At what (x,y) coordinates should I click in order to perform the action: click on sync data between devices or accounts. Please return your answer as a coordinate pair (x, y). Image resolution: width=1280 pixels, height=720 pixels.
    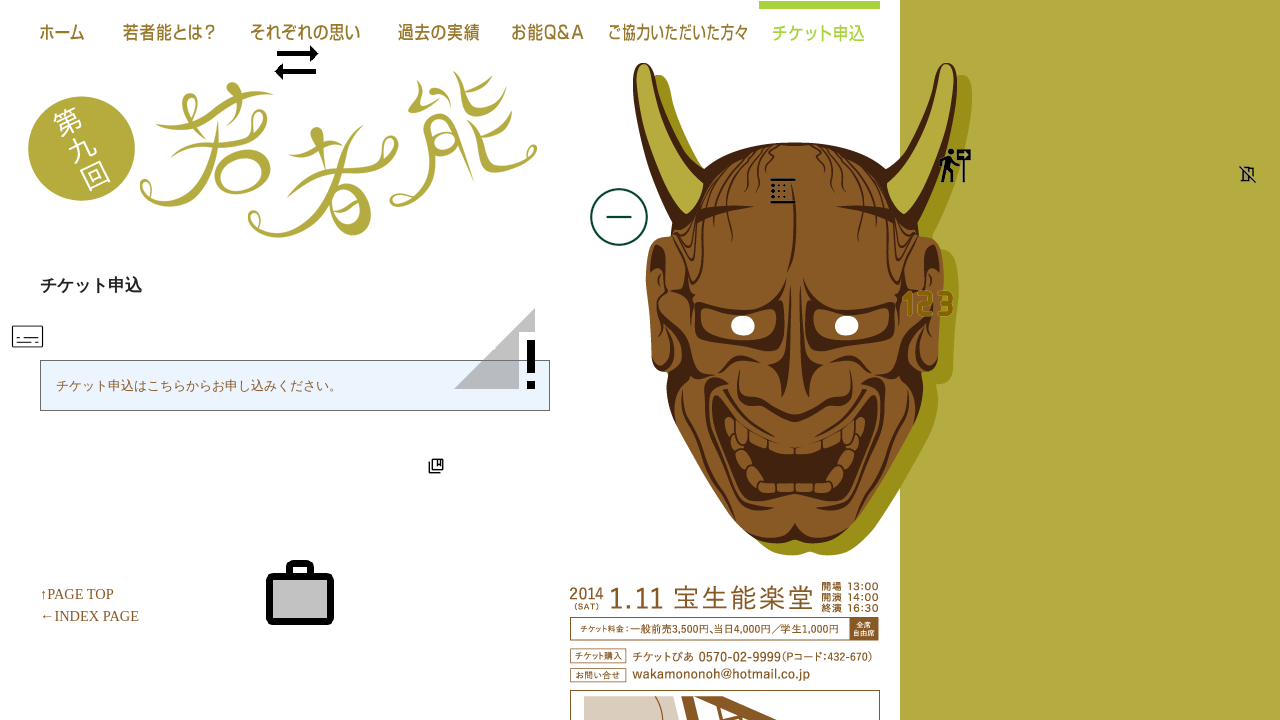
    Looking at the image, I should click on (296, 62).